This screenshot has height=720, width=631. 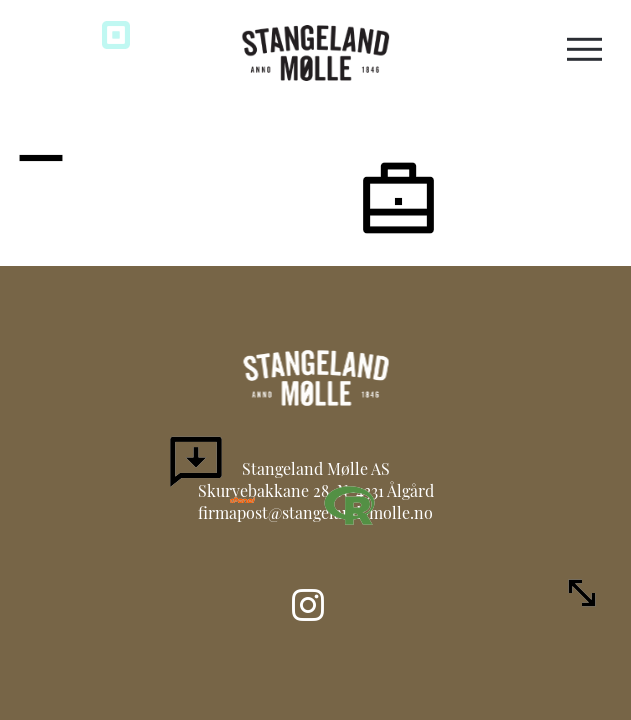 I want to click on R programming language logo, so click(x=349, y=505).